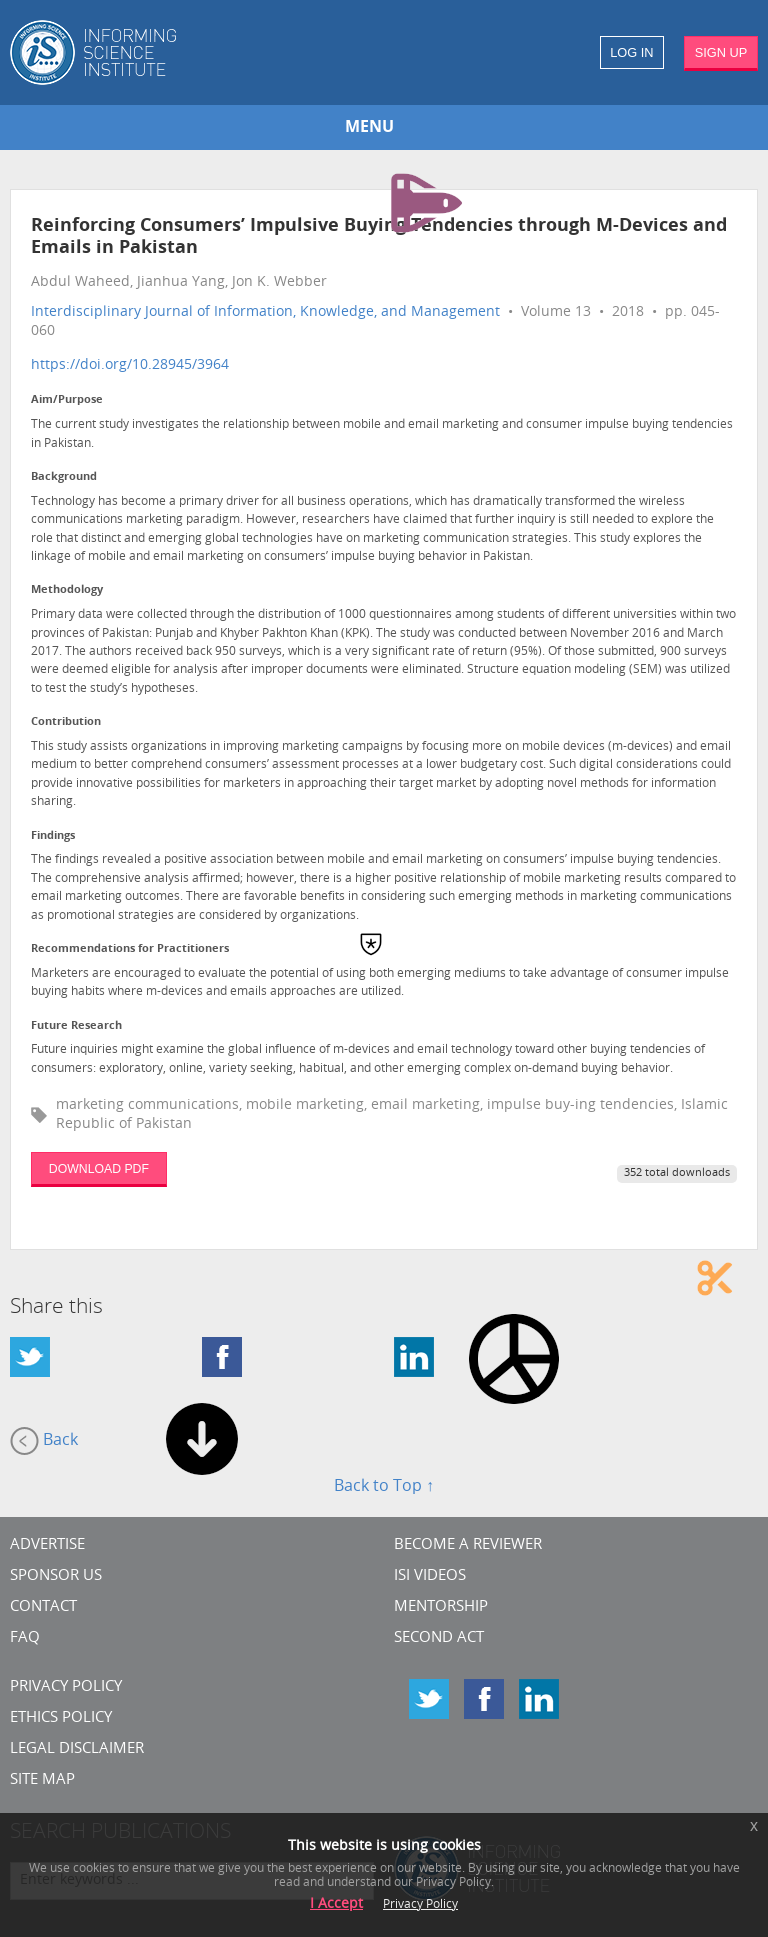  Describe the element at coordinates (715, 1278) in the screenshot. I see `cut selected content` at that location.